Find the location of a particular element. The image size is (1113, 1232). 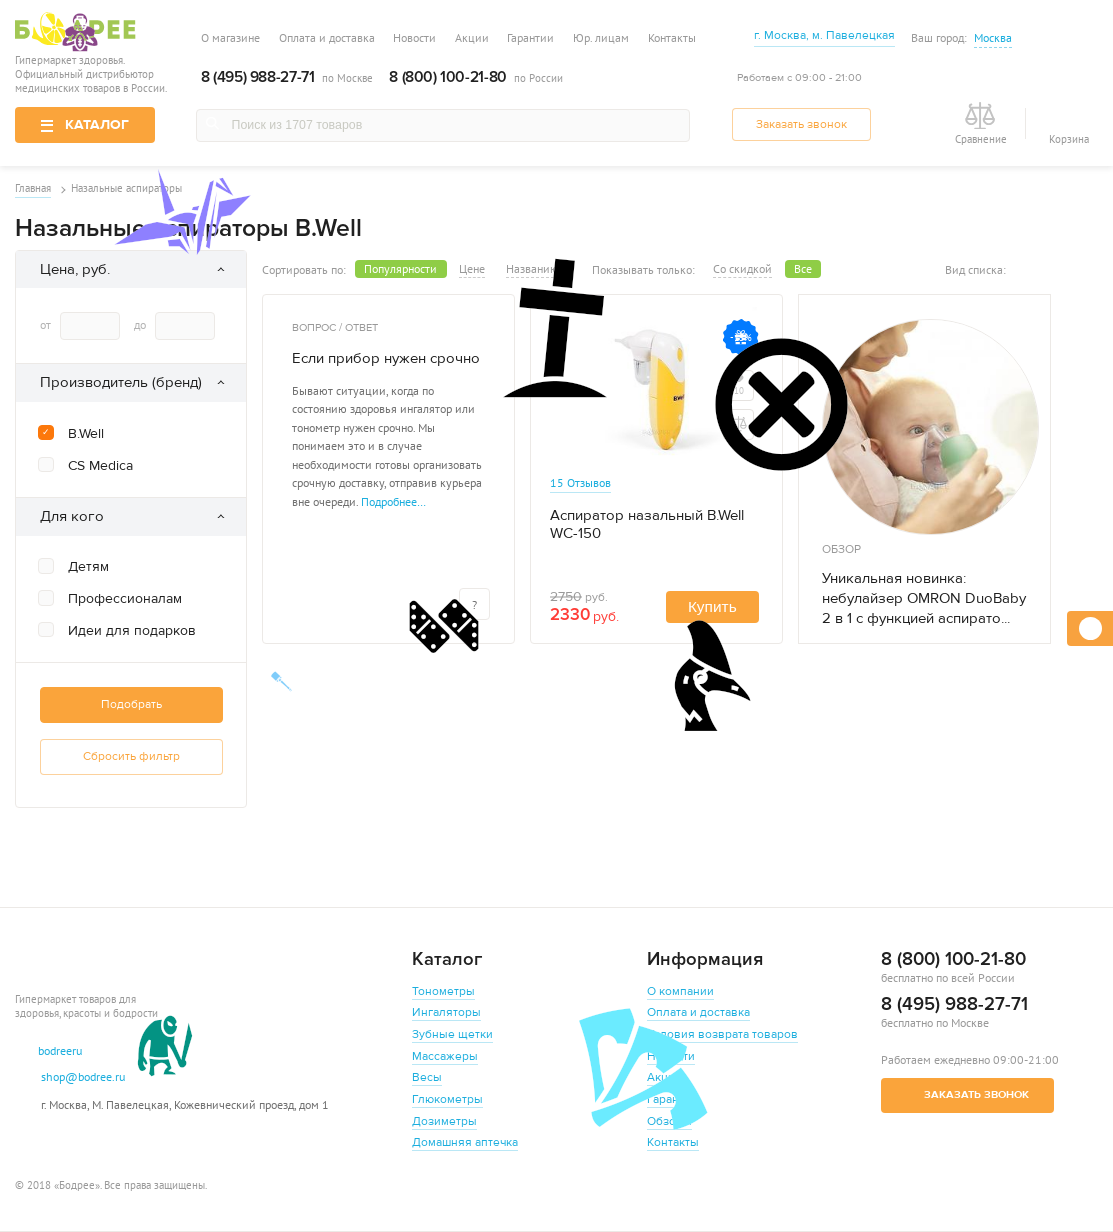

origami or paper crafting feature is located at coordinates (182, 212).